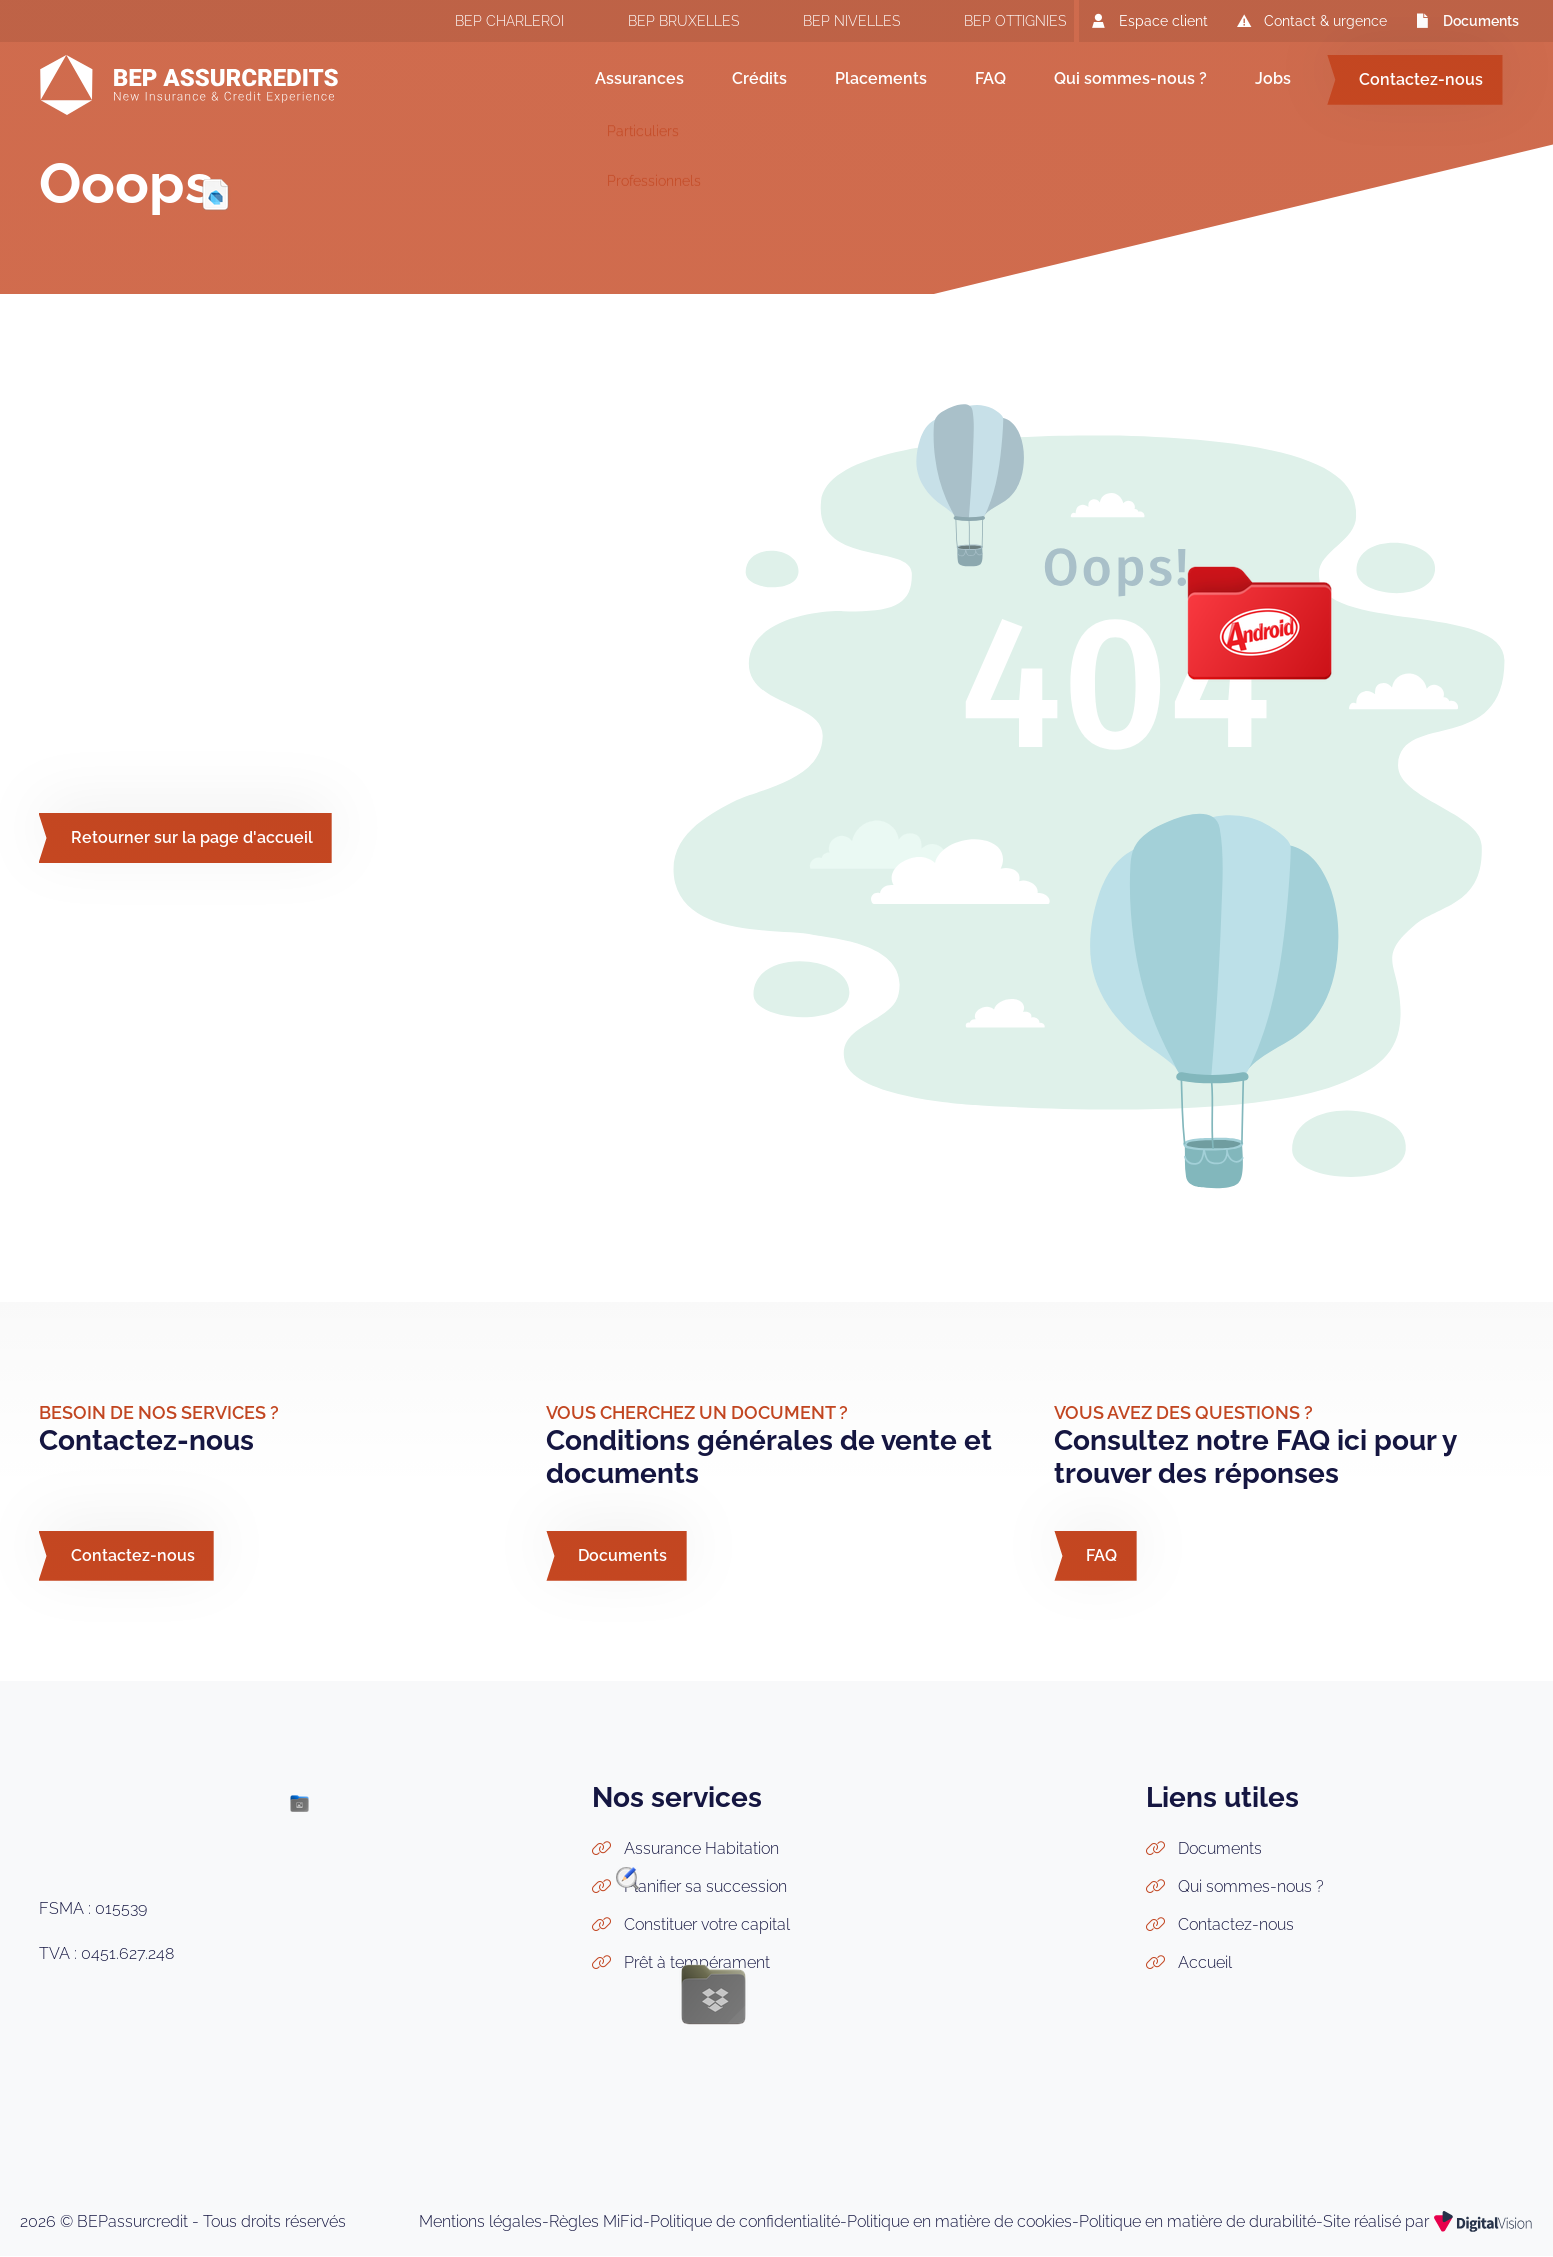 This screenshot has height=2257, width=1553. What do you see at coordinates (299, 1803) in the screenshot?
I see `open the pictures folder` at bounding box center [299, 1803].